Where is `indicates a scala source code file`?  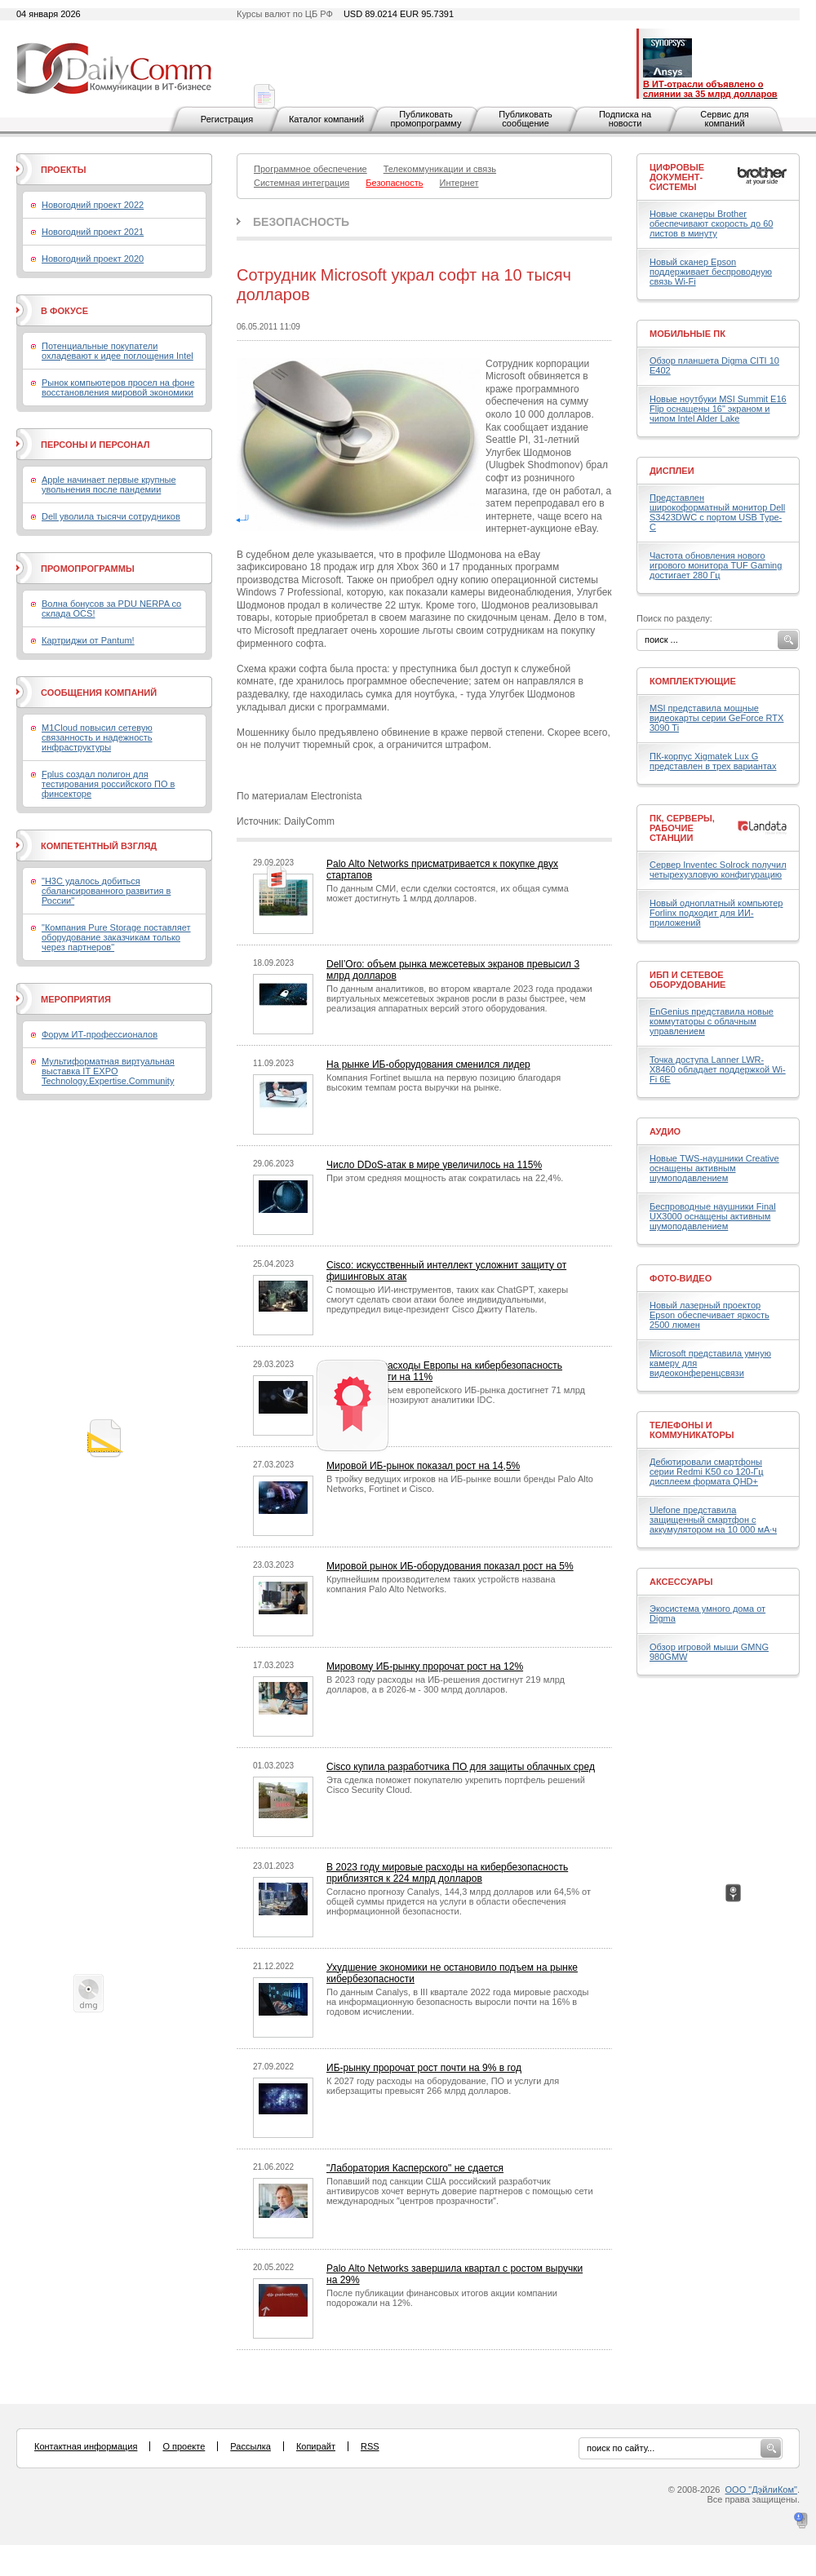
indicates a scala source code file is located at coordinates (277, 877).